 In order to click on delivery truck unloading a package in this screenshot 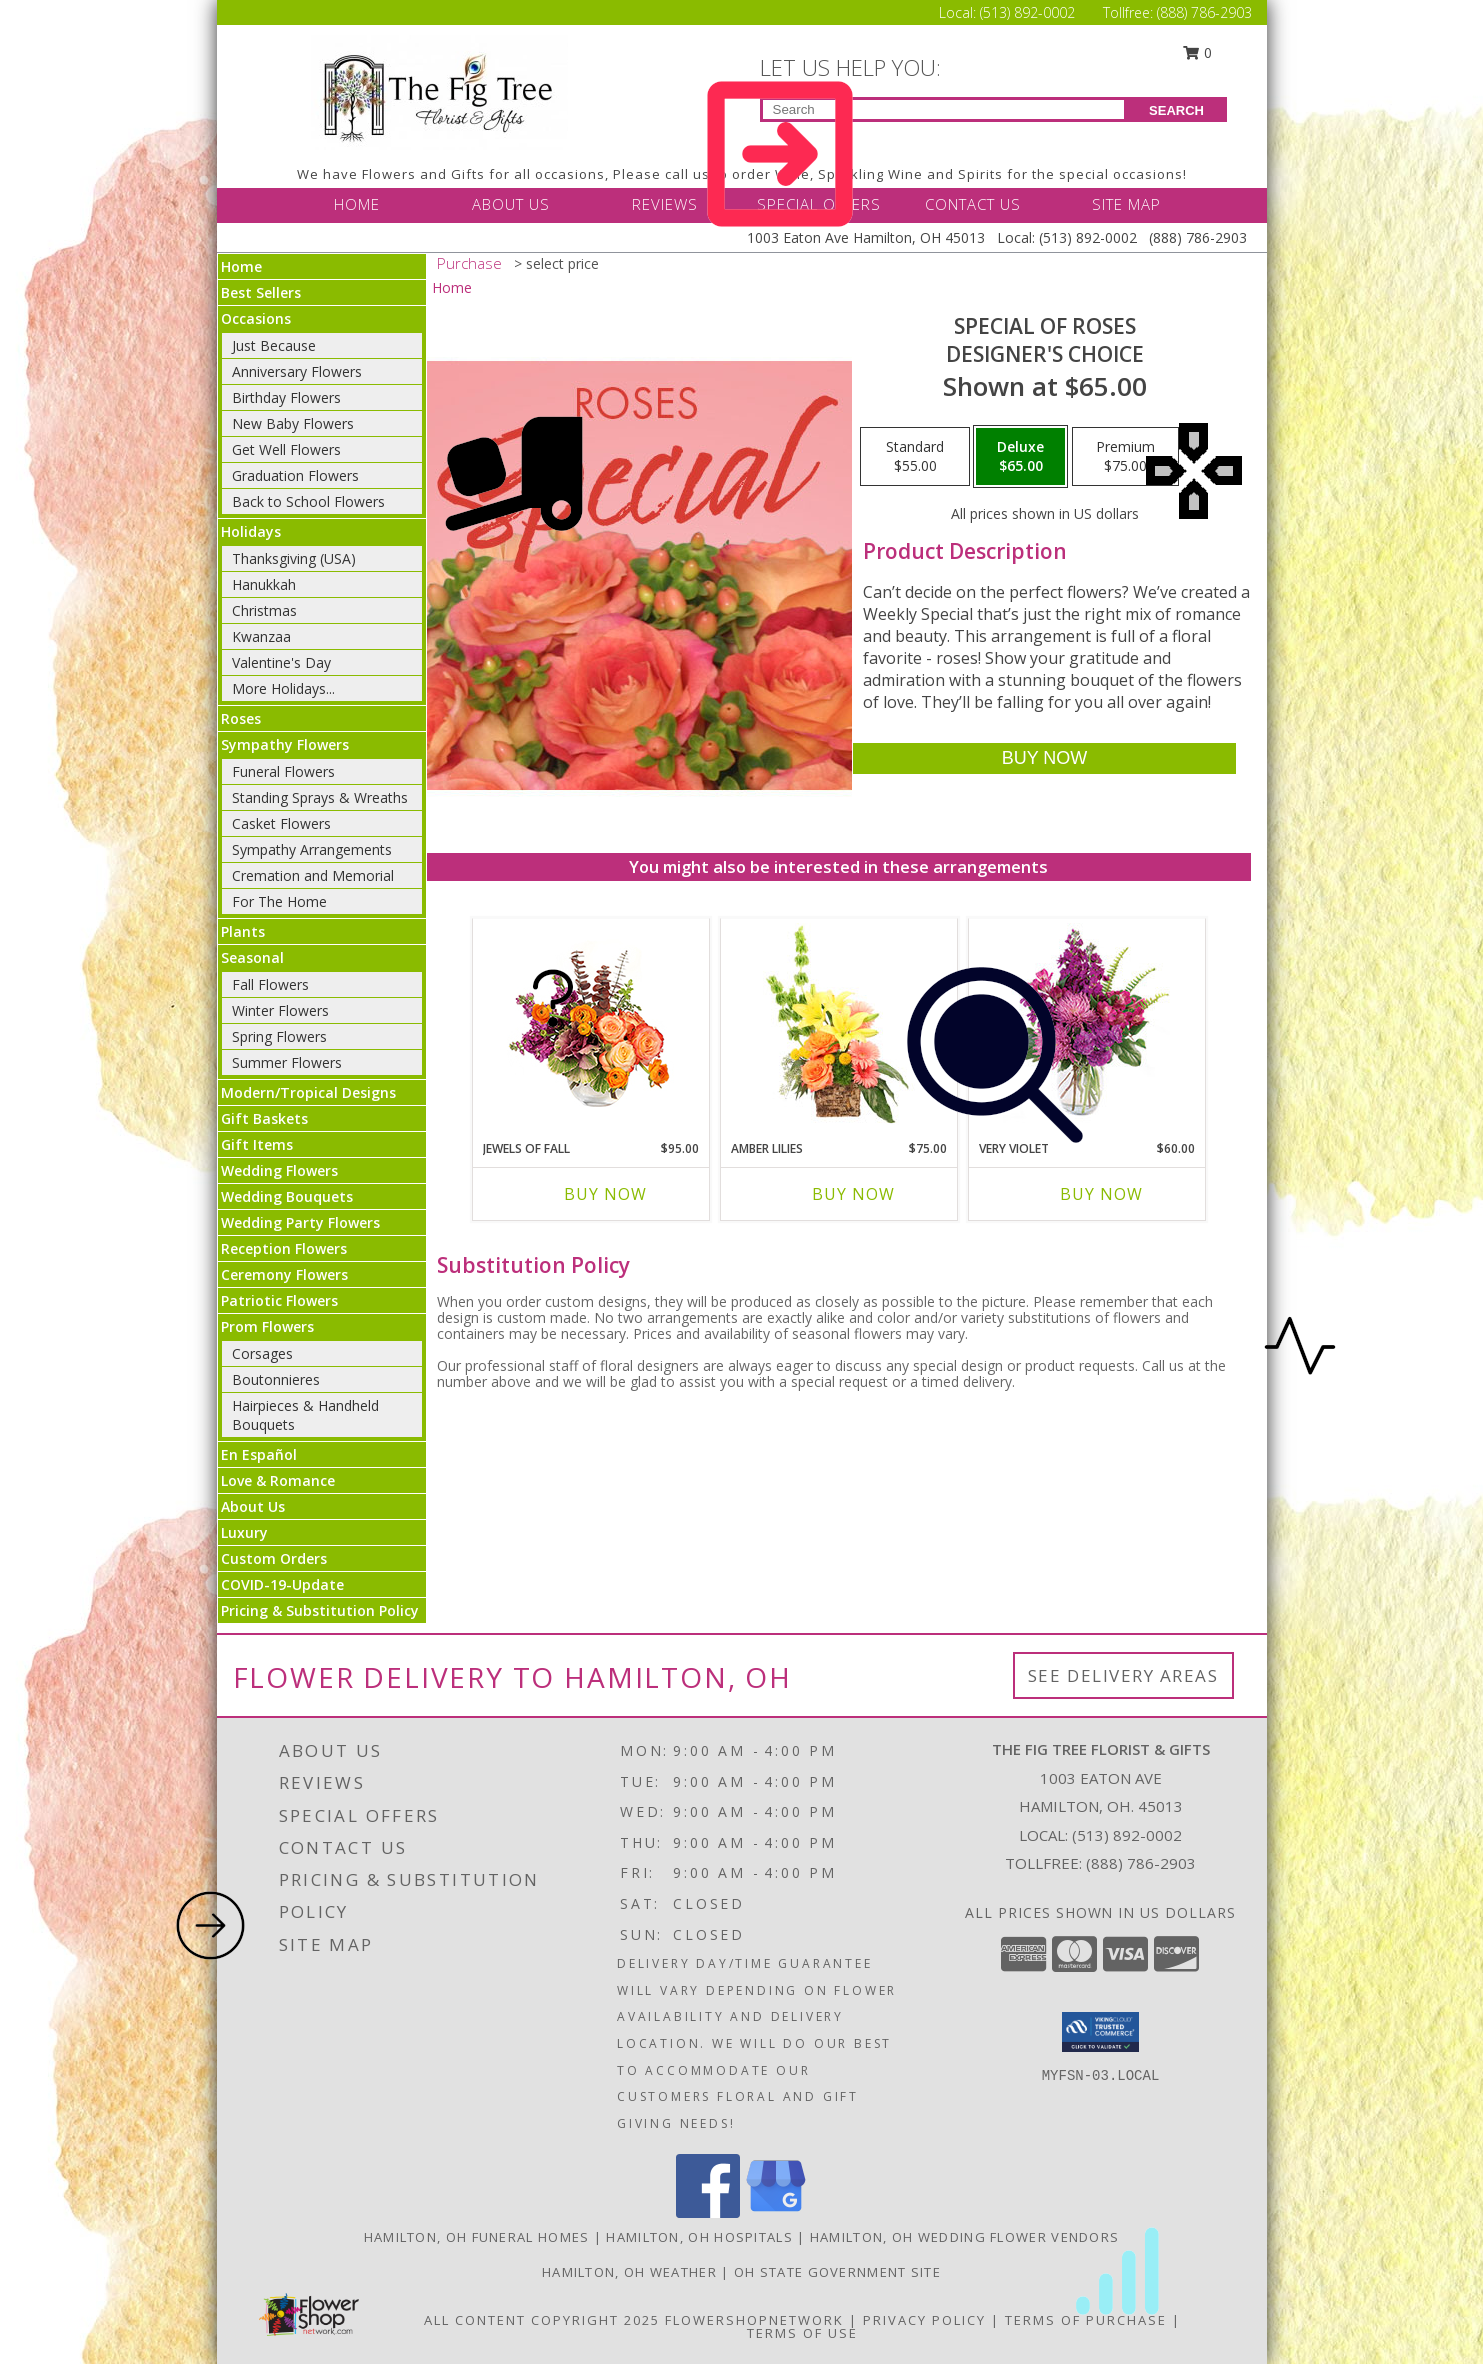, I will do `click(514, 470)`.